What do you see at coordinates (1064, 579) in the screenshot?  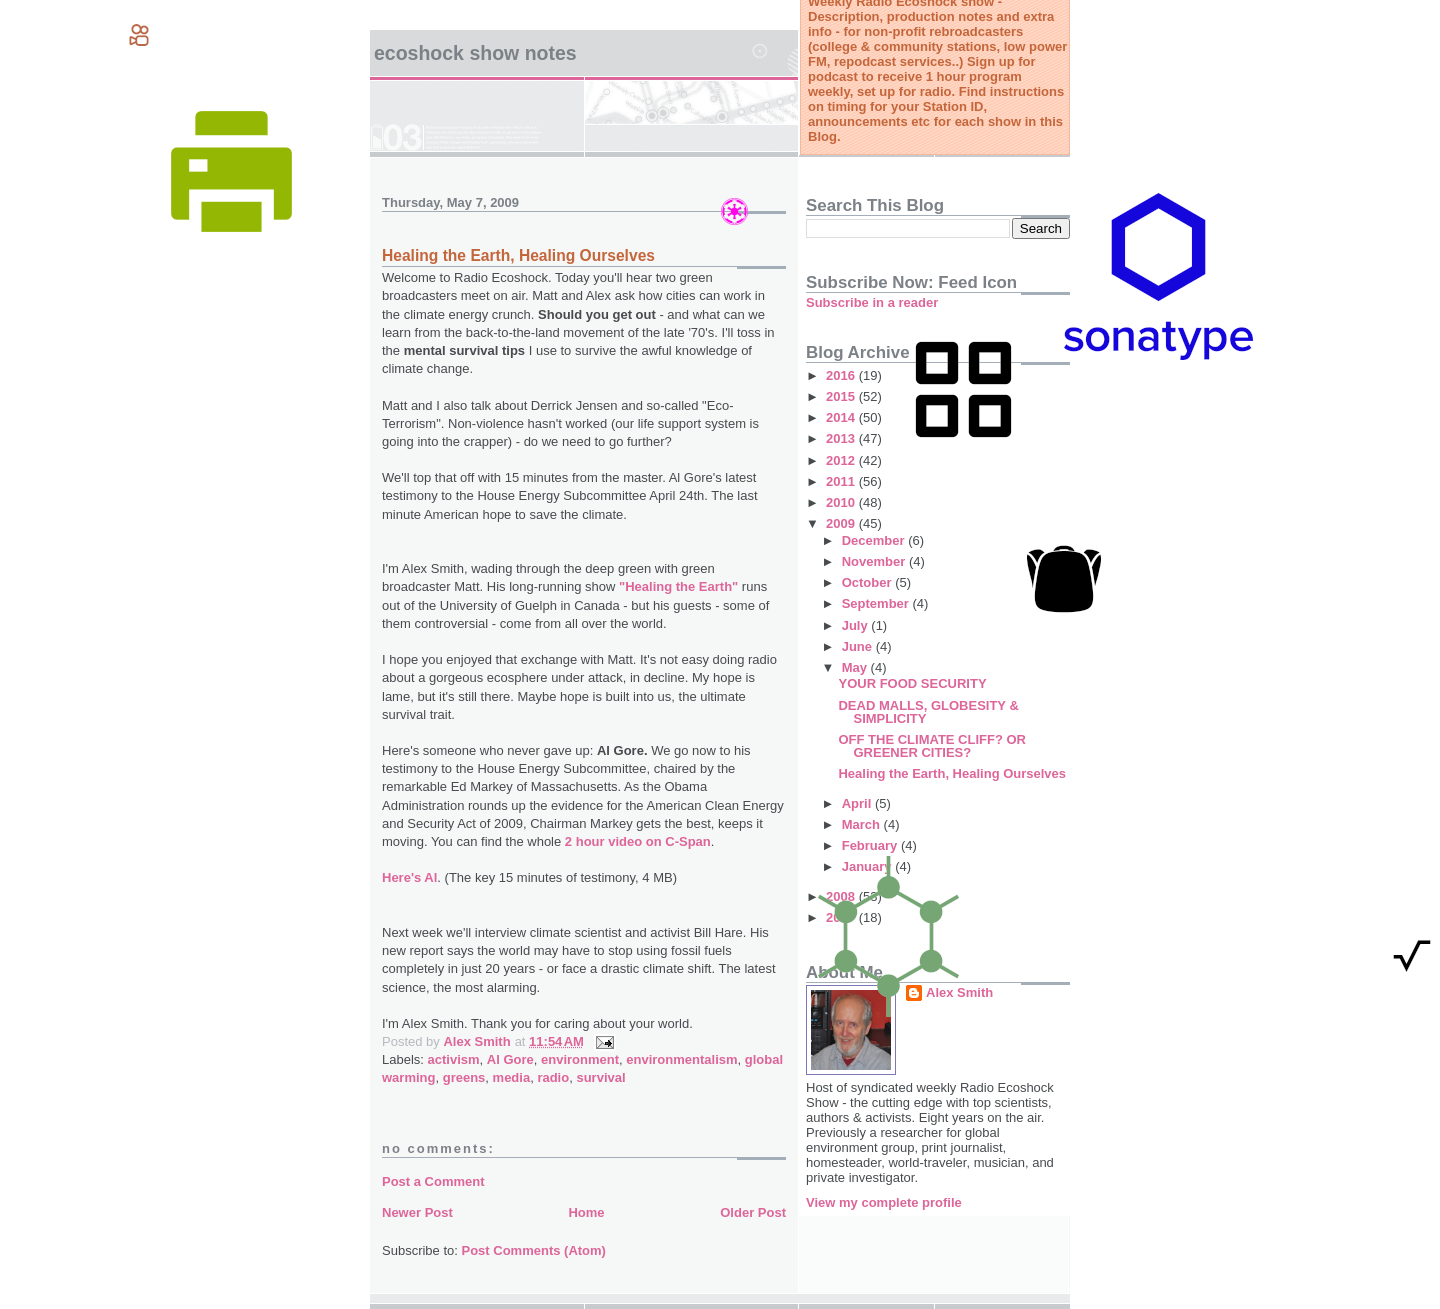 I see `visit showwcase developer portfolio platform` at bounding box center [1064, 579].